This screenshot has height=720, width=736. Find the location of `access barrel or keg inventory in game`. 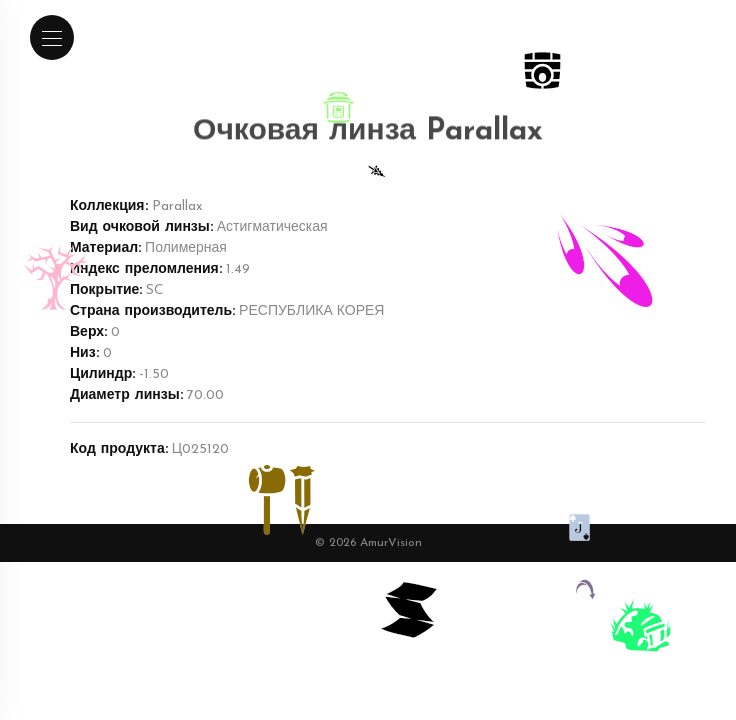

access barrel or keg inventory in game is located at coordinates (542, 70).